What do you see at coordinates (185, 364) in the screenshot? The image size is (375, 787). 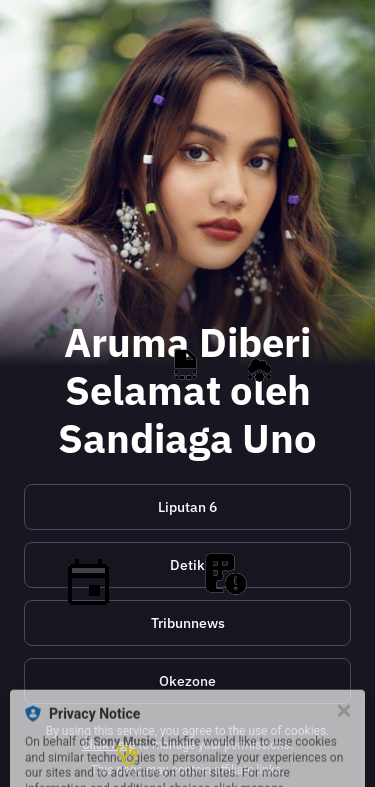 I see `file partially uploaded or in progress` at bounding box center [185, 364].